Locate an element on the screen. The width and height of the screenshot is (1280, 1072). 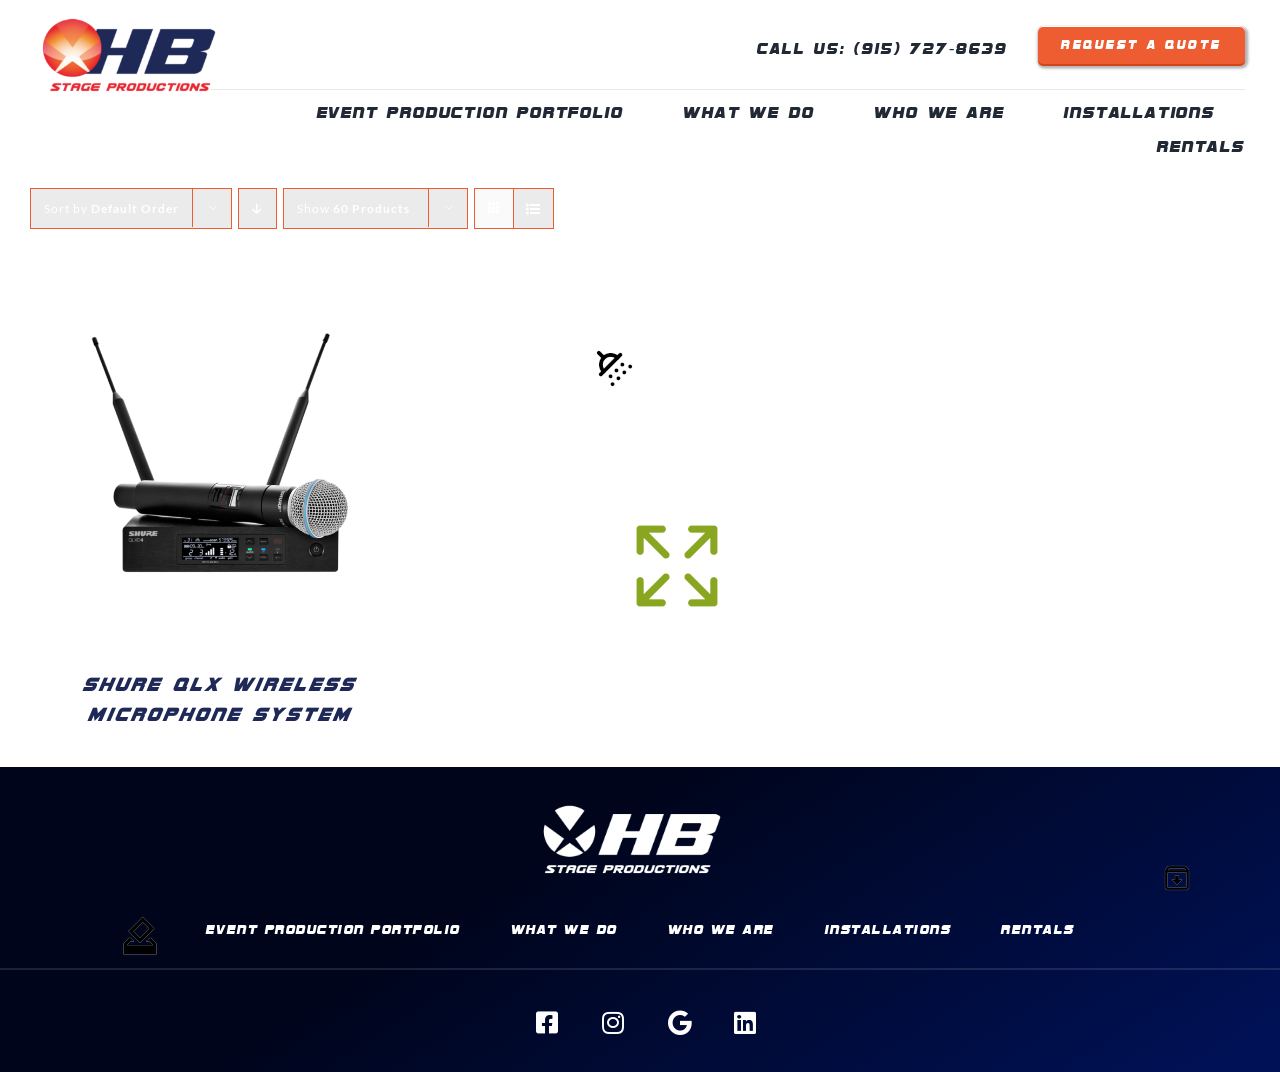
shower or bathroom amenity indicator is located at coordinates (614, 368).